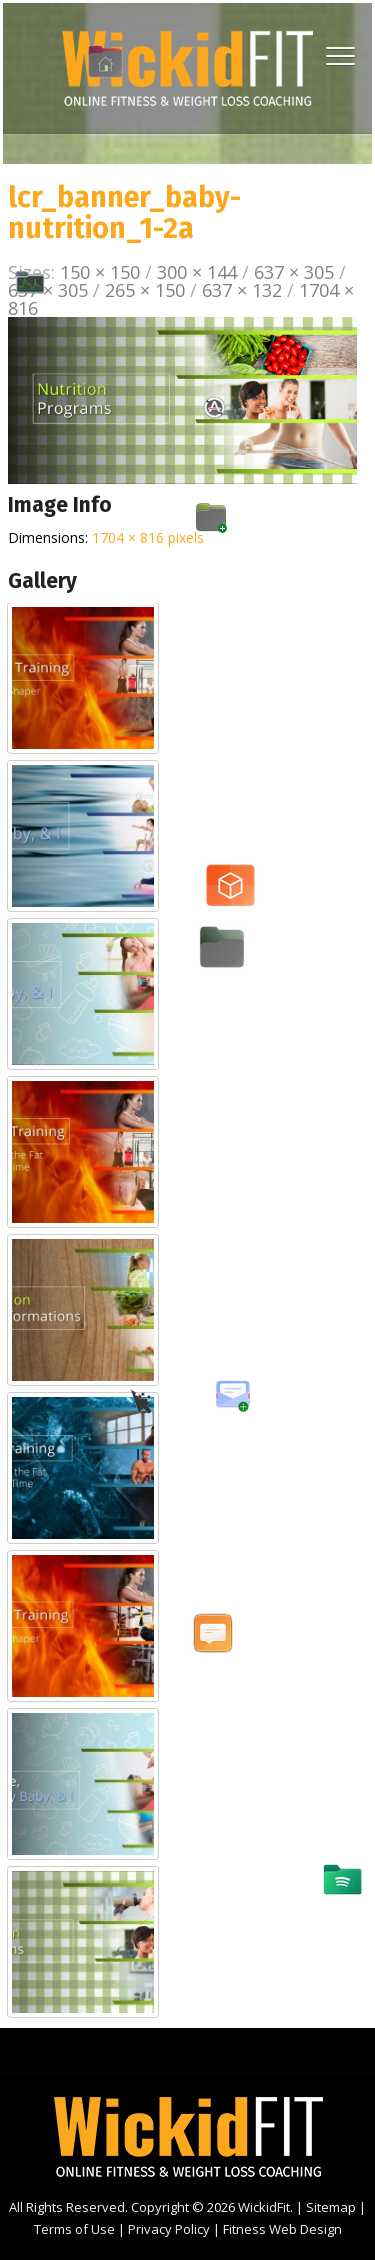  Describe the element at coordinates (211, 517) in the screenshot. I see `create a new folder` at that location.